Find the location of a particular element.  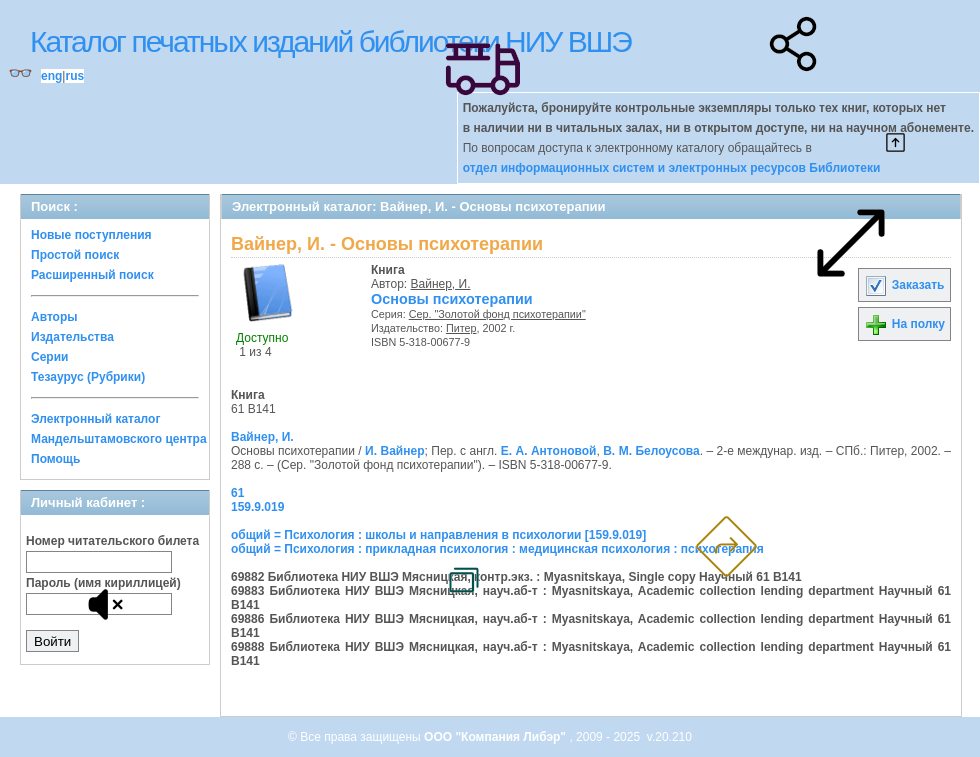

view stacked cards or layers is located at coordinates (464, 580).